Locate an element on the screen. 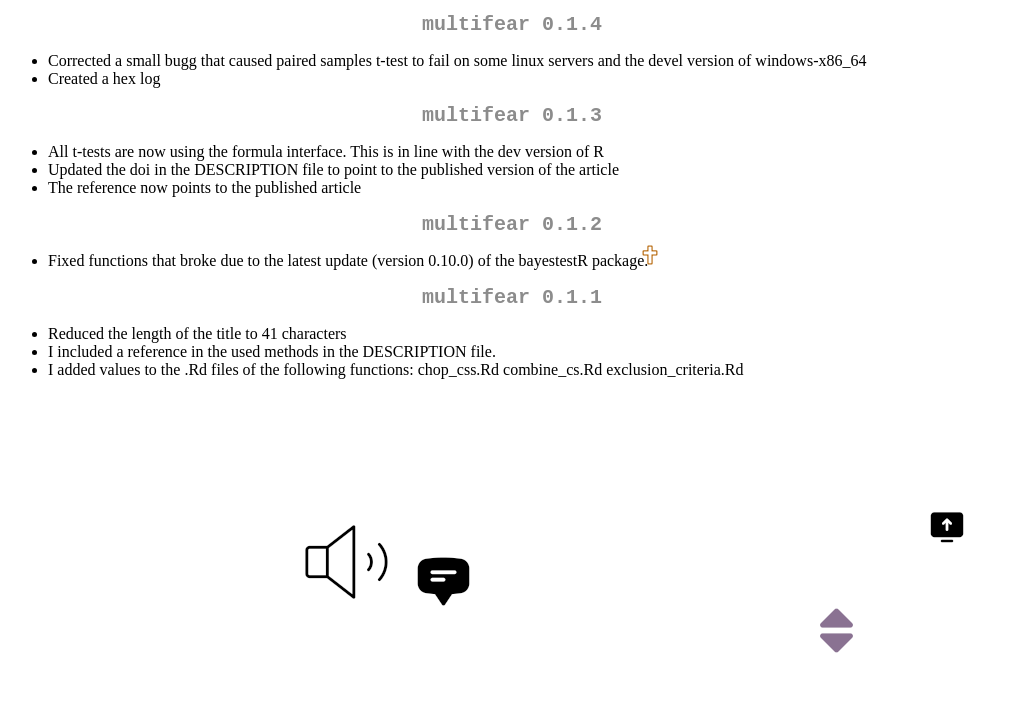  upload file to display or screen is located at coordinates (947, 526).